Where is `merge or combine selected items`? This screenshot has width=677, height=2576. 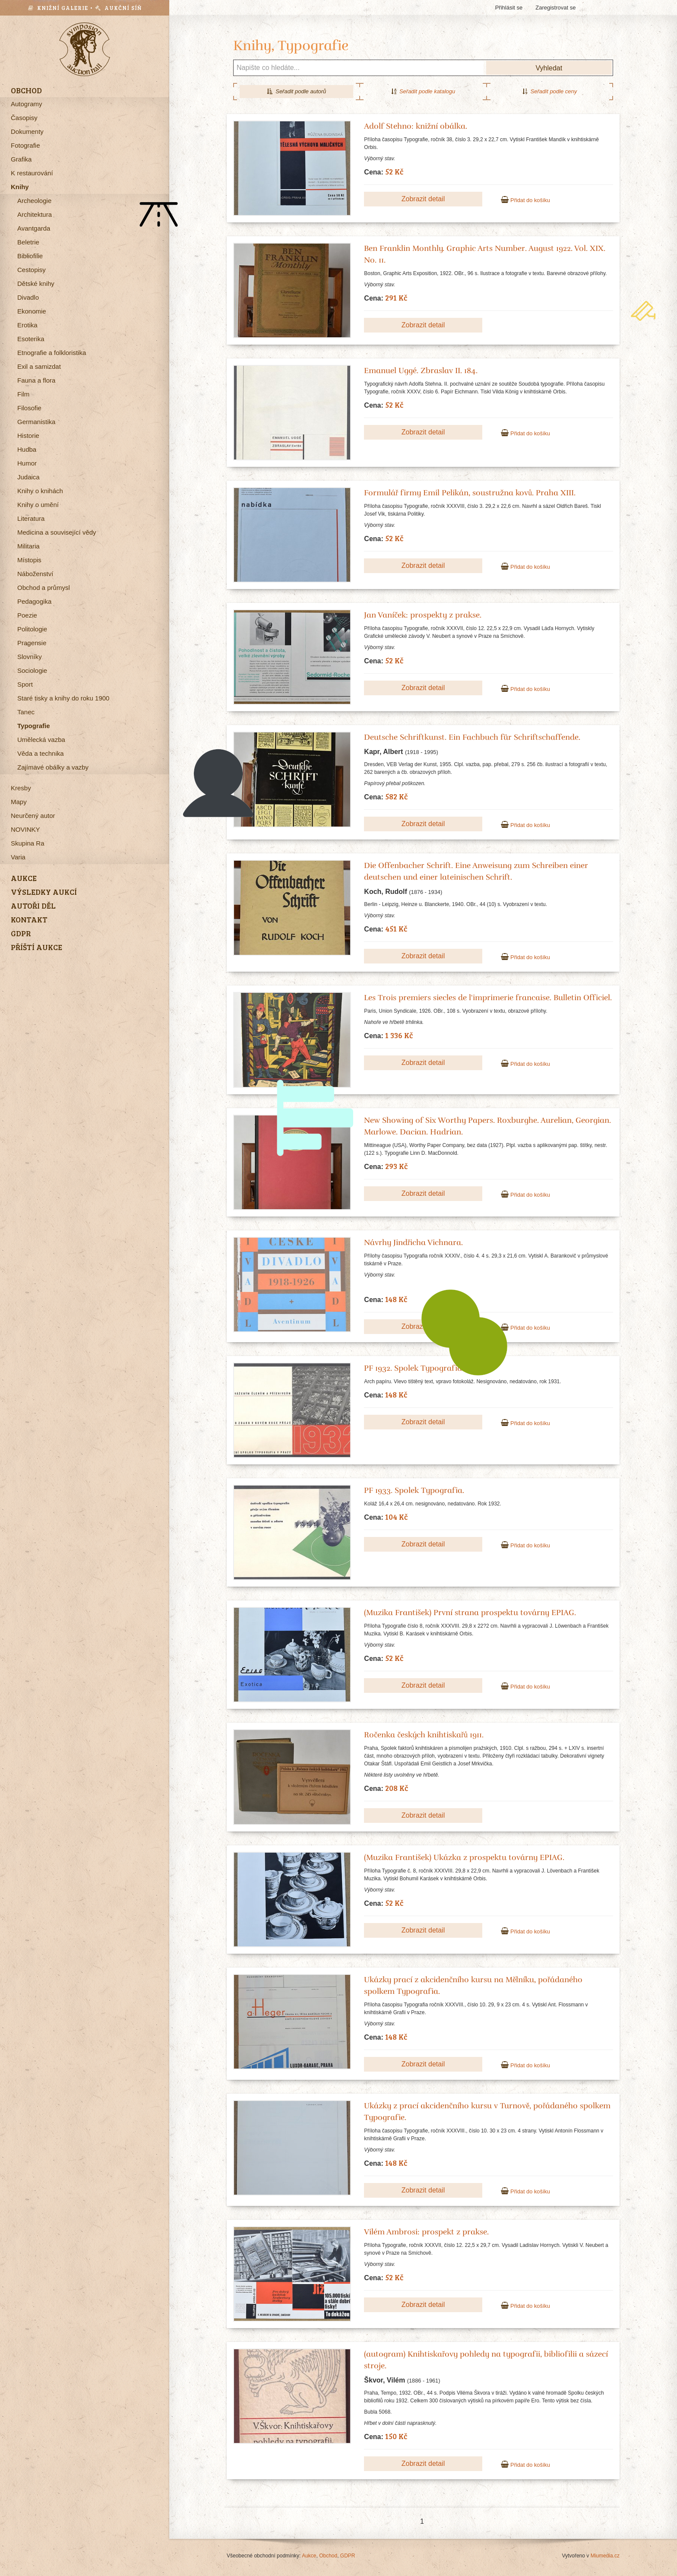
merge or combine selected items is located at coordinates (464, 1332).